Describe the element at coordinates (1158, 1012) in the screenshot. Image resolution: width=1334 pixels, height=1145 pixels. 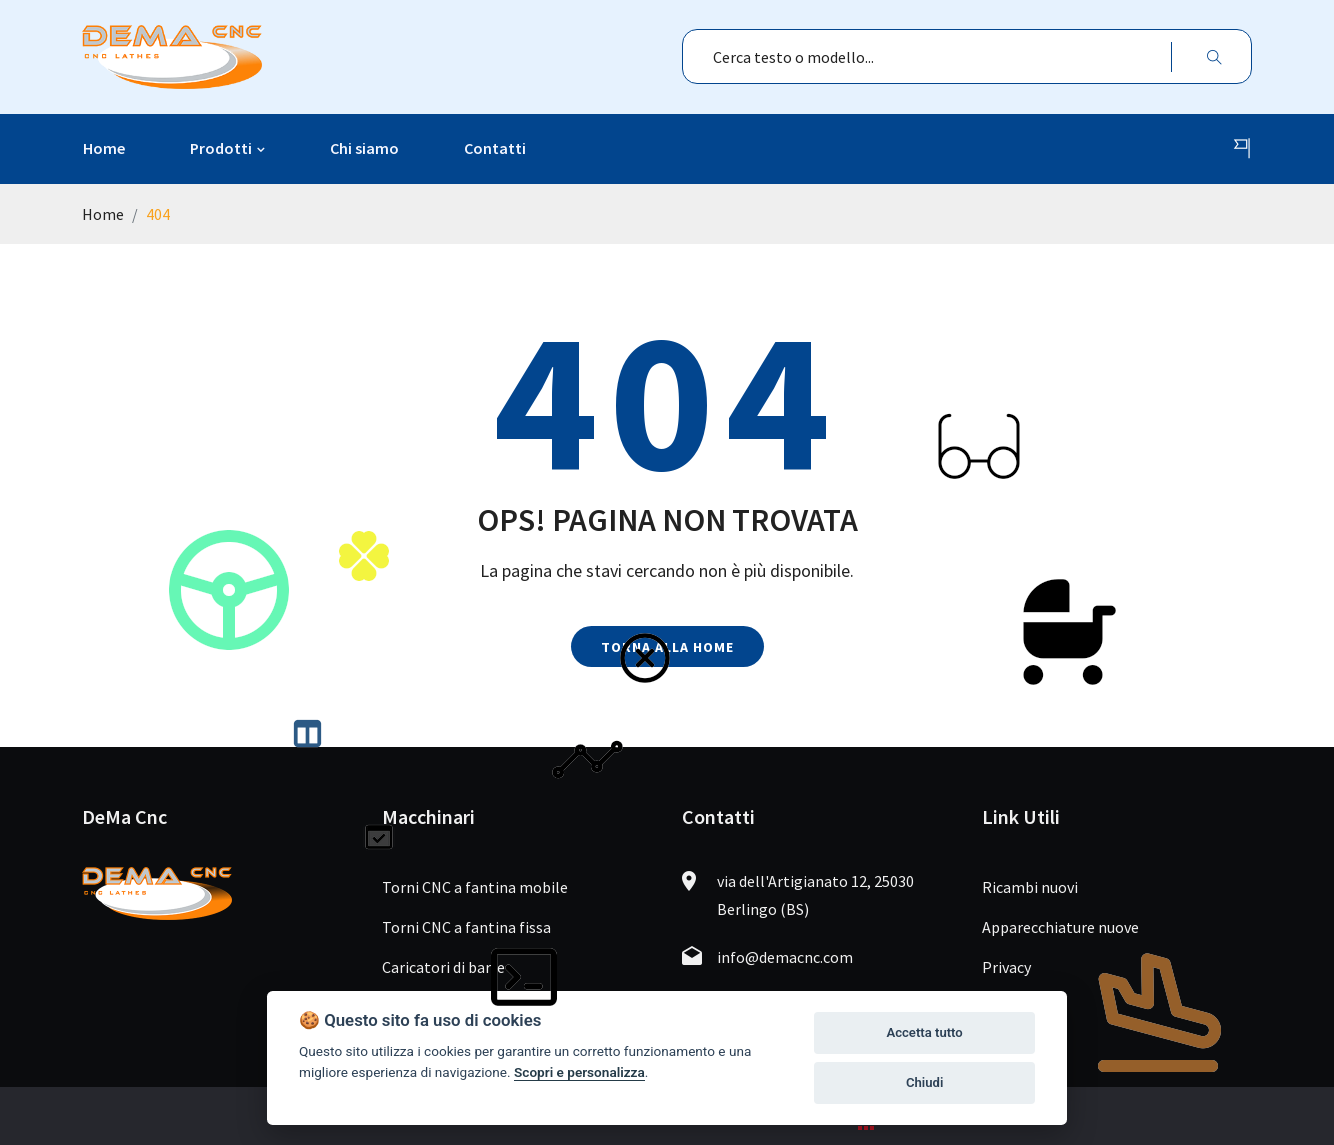
I see `view flight arrival information` at that location.